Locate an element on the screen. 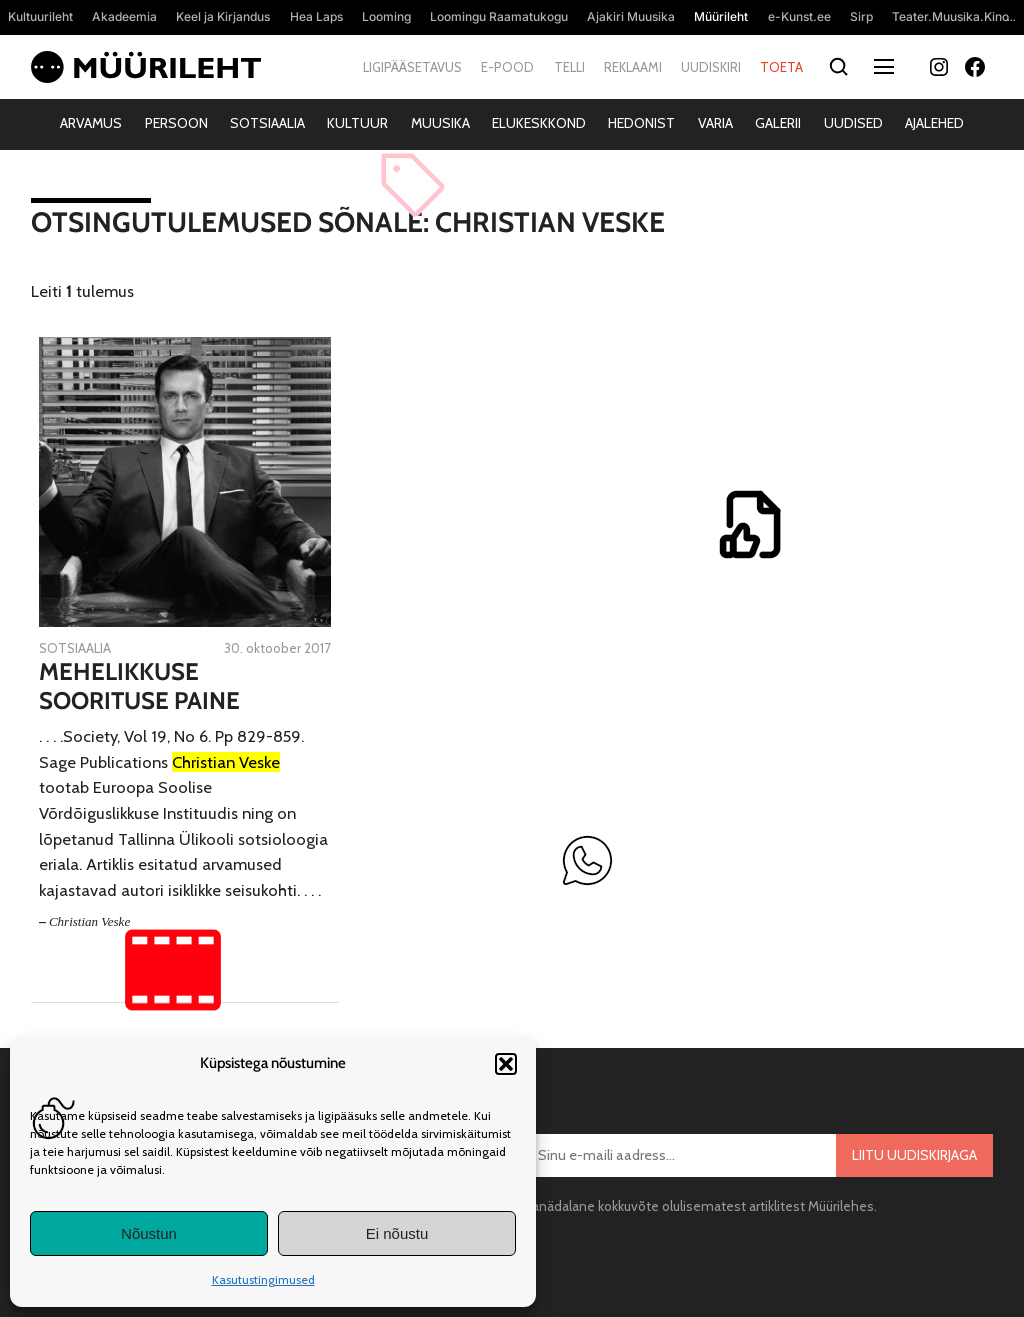  like or approve a document is located at coordinates (753, 524).